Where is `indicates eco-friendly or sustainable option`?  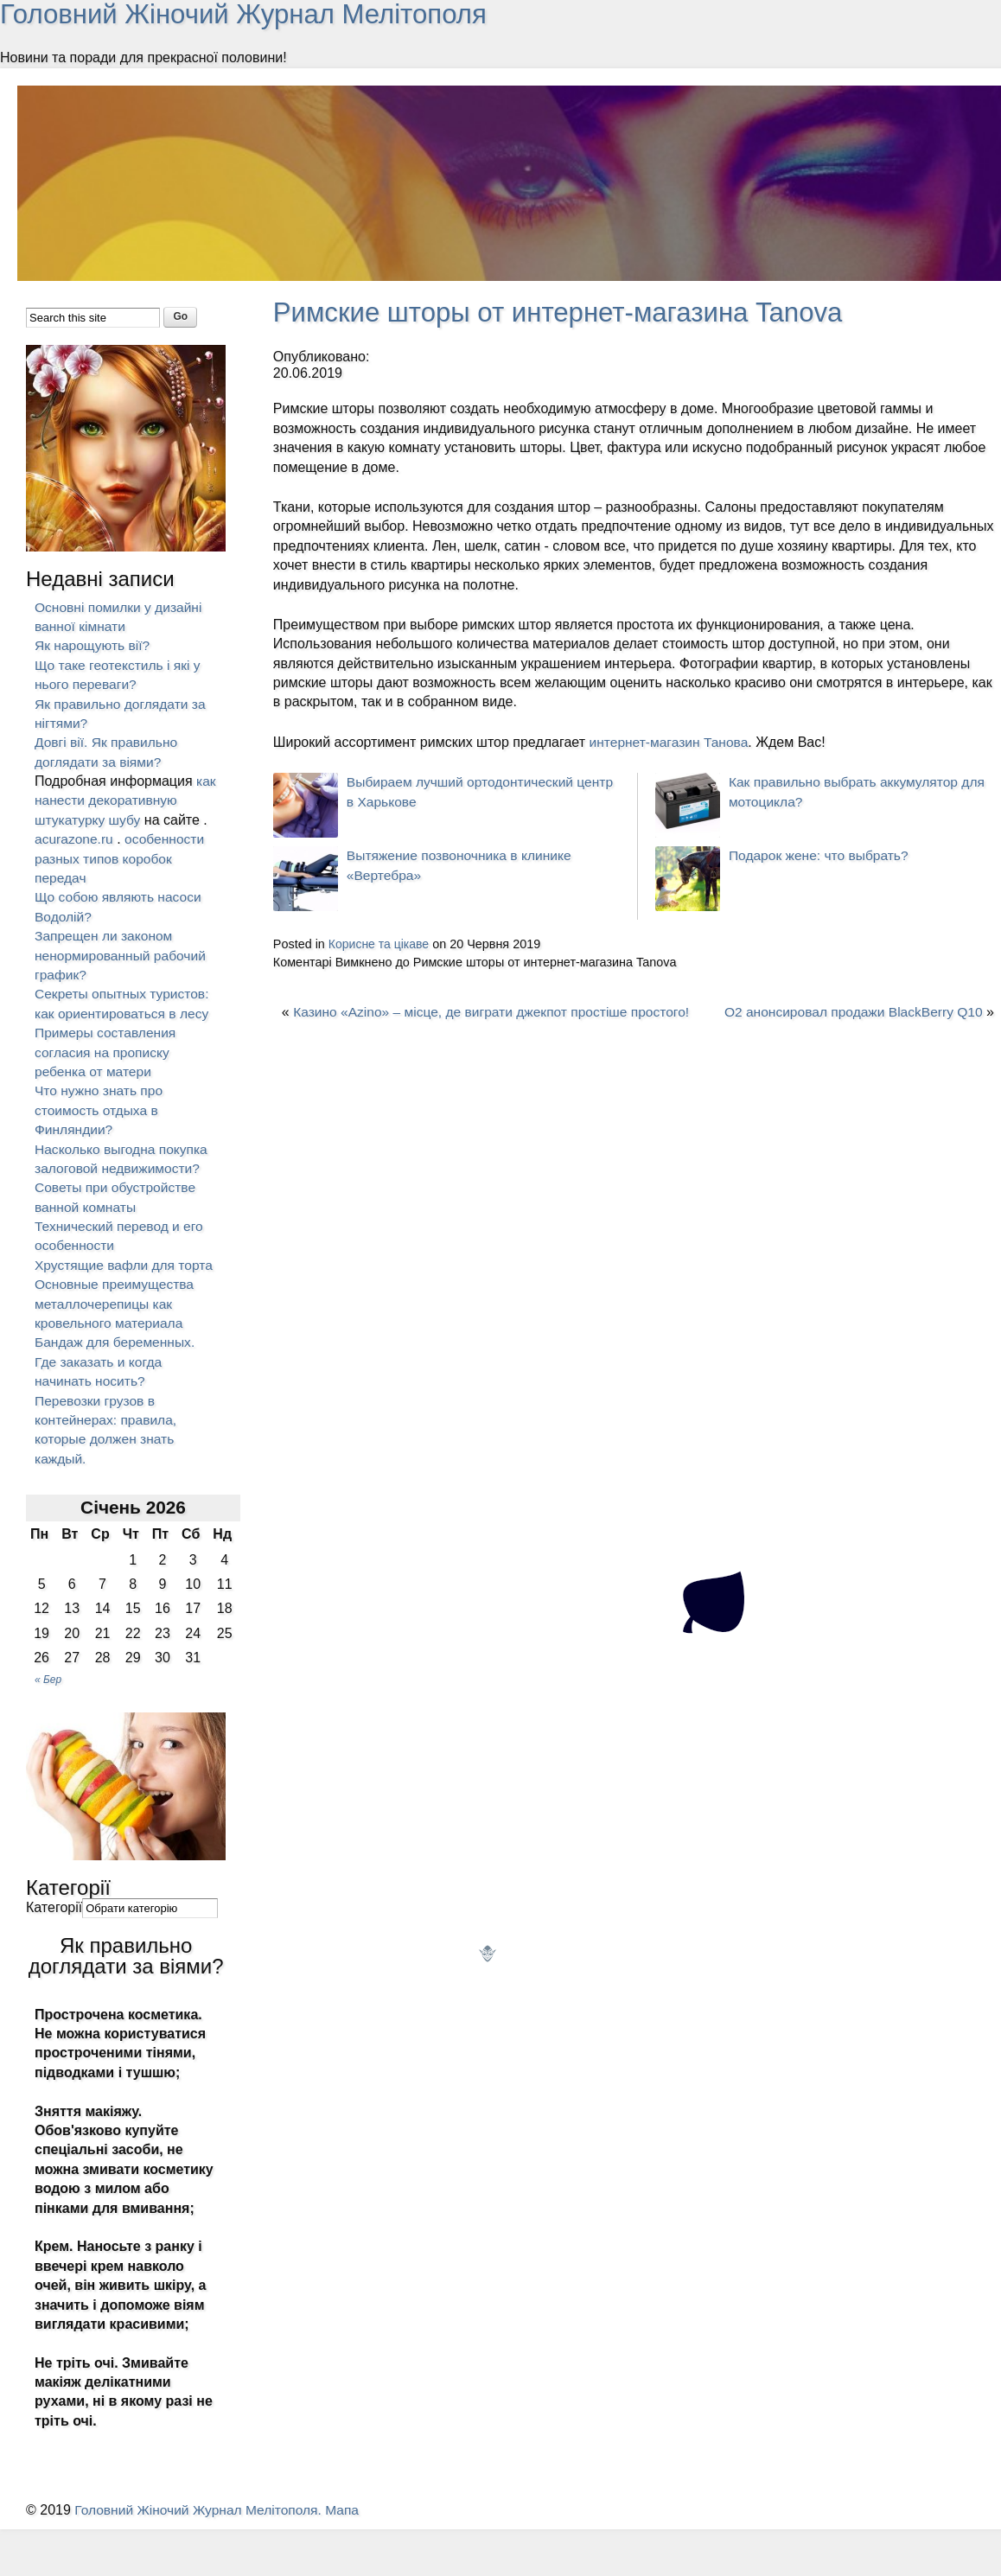
indicates eco-friendly or sustainable option is located at coordinates (713, 1602).